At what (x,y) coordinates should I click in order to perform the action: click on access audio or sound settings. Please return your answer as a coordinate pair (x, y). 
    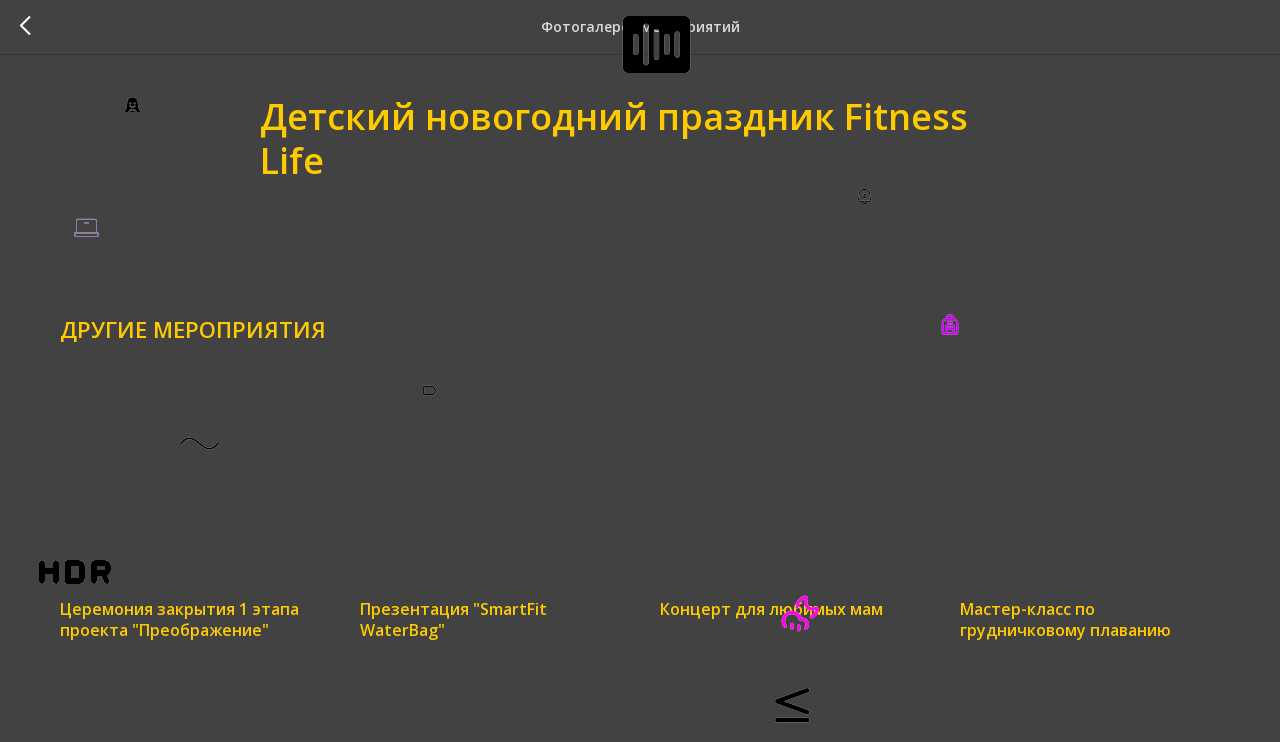
    Looking at the image, I should click on (656, 44).